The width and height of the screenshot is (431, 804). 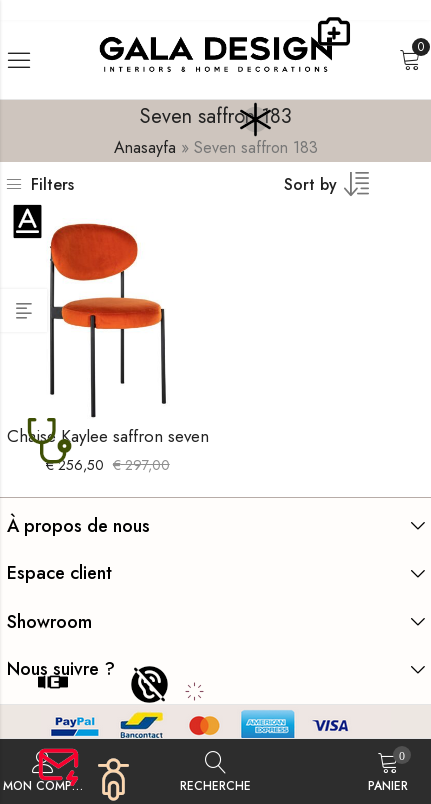 What do you see at coordinates (27, 221) in the screenshot?
I see `apply underline formatting to text` at bounding box center [27, 221].